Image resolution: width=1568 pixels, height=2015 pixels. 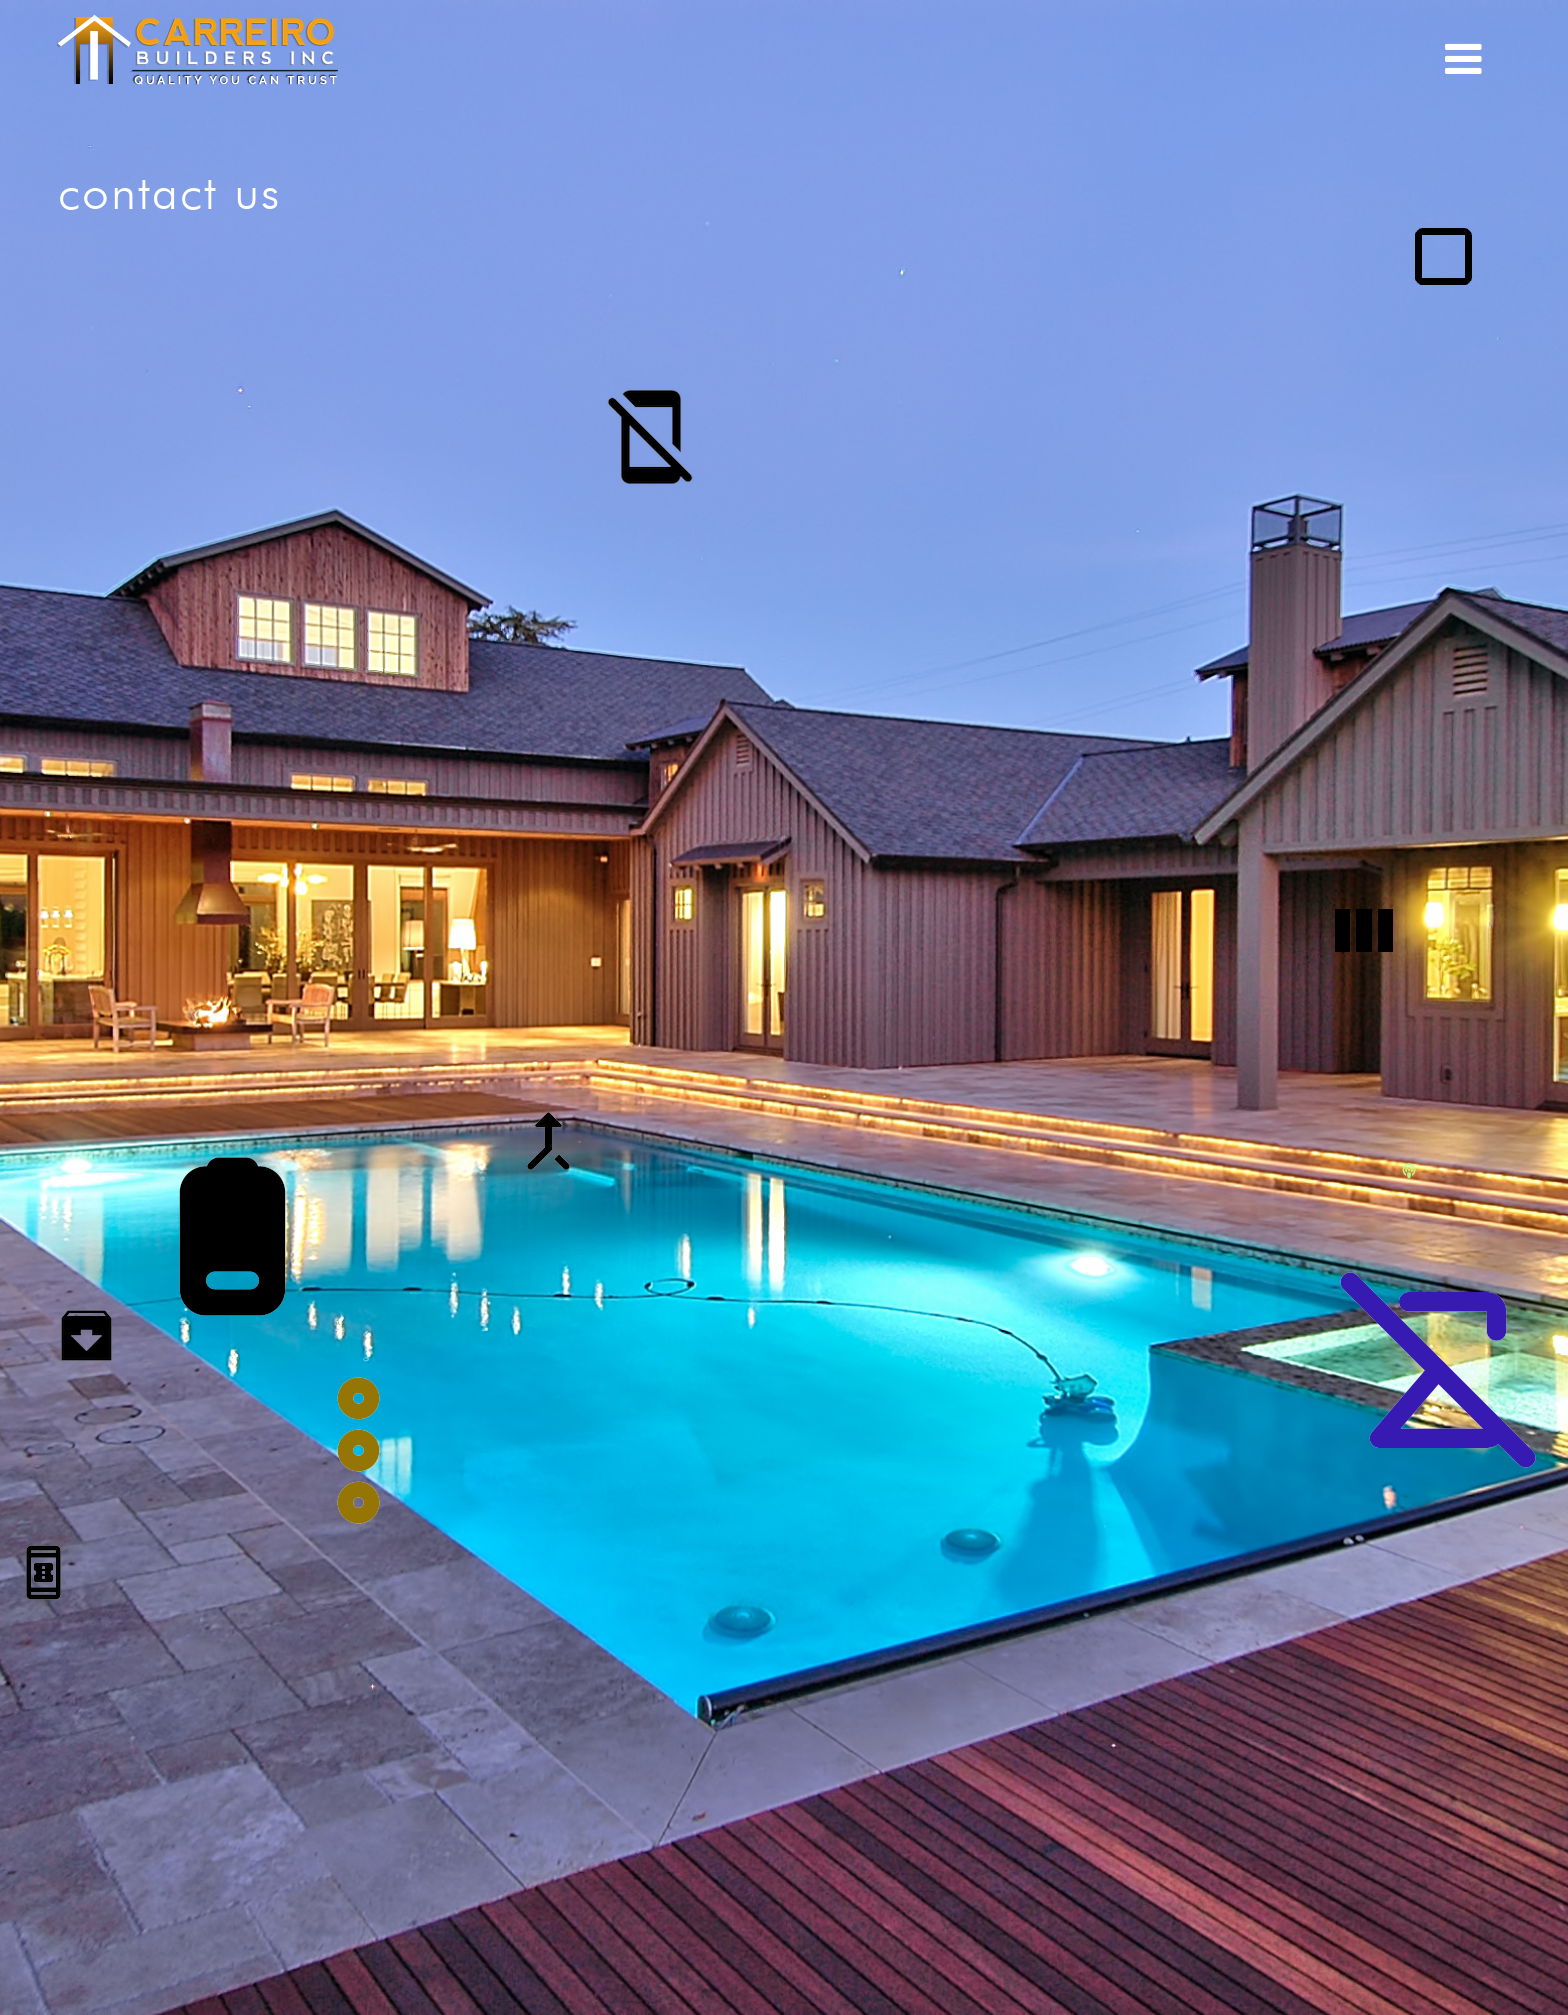 What do you see at coordinates (86, 1335) in the screenshot?
I see `archive selected items` at bounding box center [86, 1335].